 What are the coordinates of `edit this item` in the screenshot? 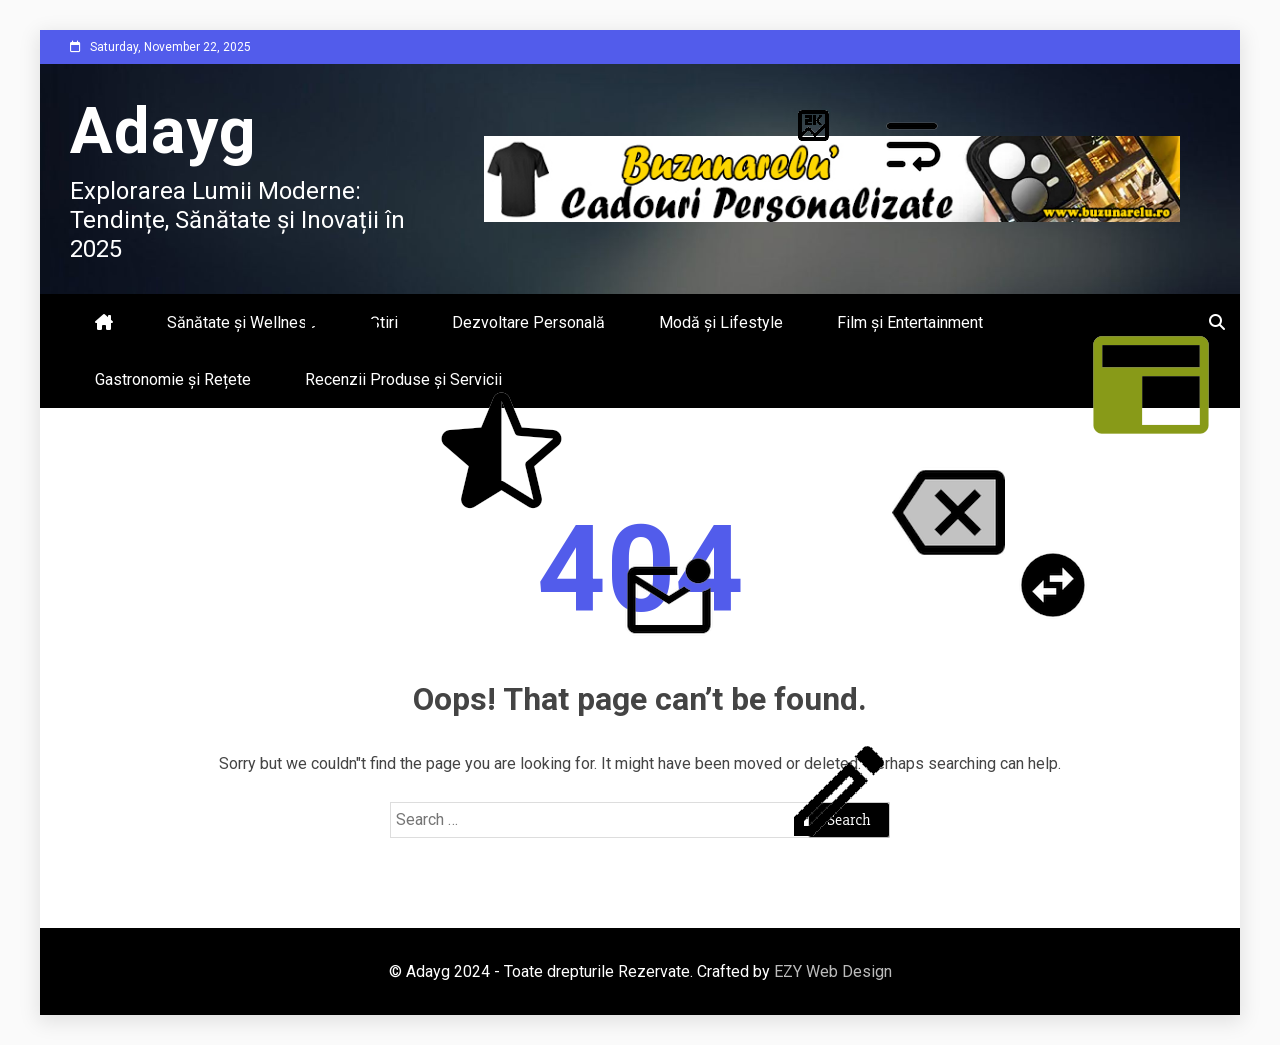 It's located at (839, 791).